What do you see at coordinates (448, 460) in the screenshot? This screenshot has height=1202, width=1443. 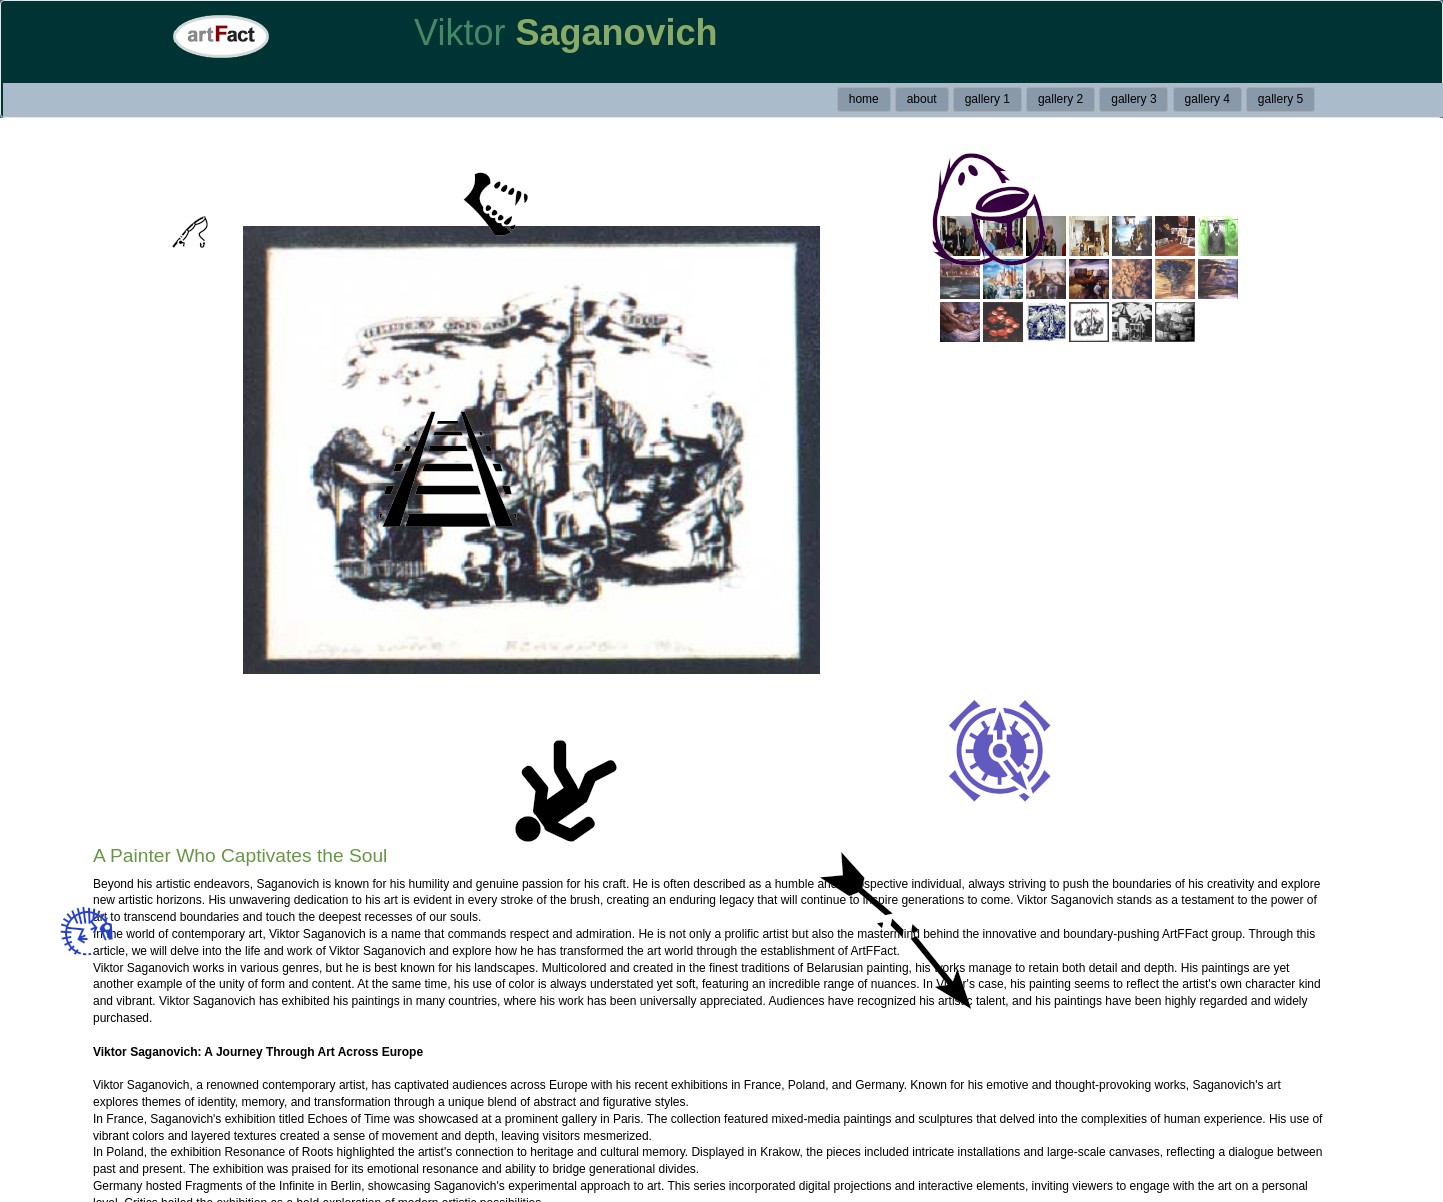 I see `access train or railway transportation options` at bounding box center [448, 460].